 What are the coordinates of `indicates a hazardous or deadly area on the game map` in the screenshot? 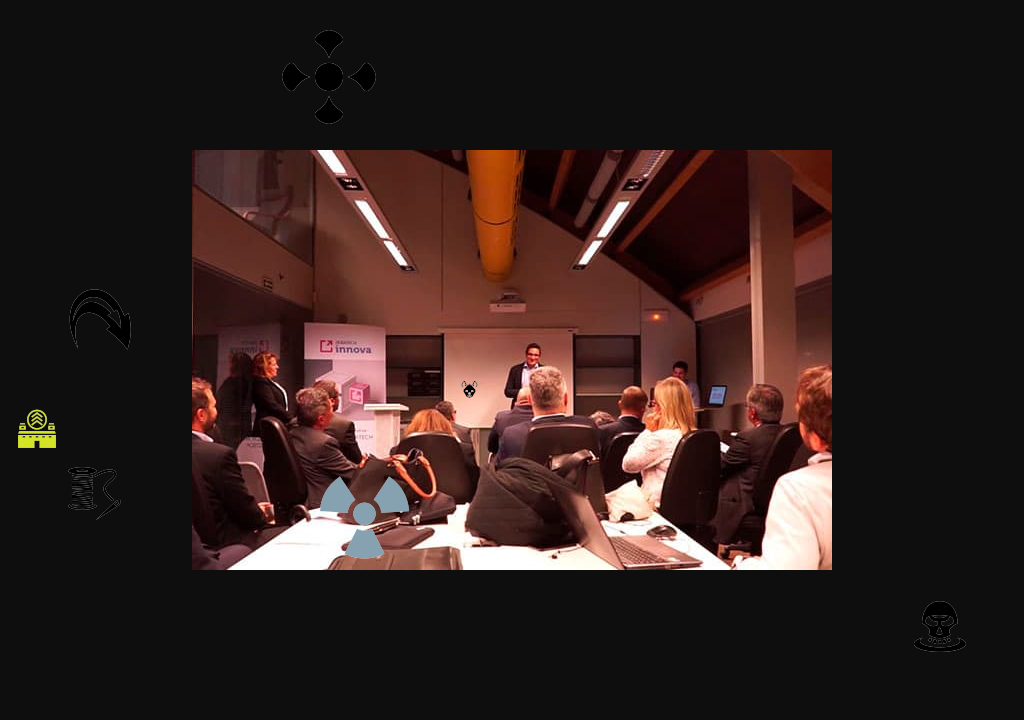 It's located at (940, 627).